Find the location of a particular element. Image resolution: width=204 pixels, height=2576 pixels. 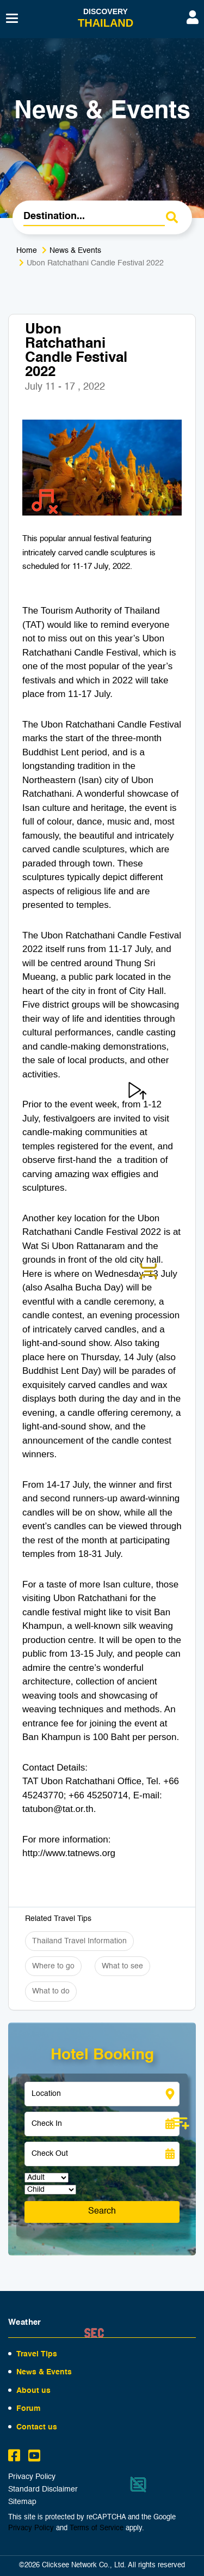

adjust vertical spacing between elements is located at coordinates (149, 1271).